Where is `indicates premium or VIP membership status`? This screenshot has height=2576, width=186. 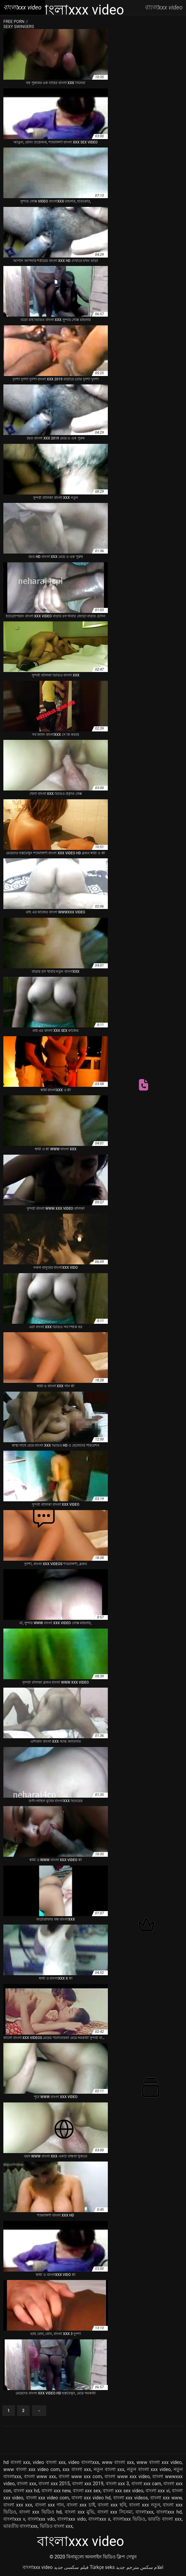
indicates premium or VIP membership status is located at coordinates (146, 1925).